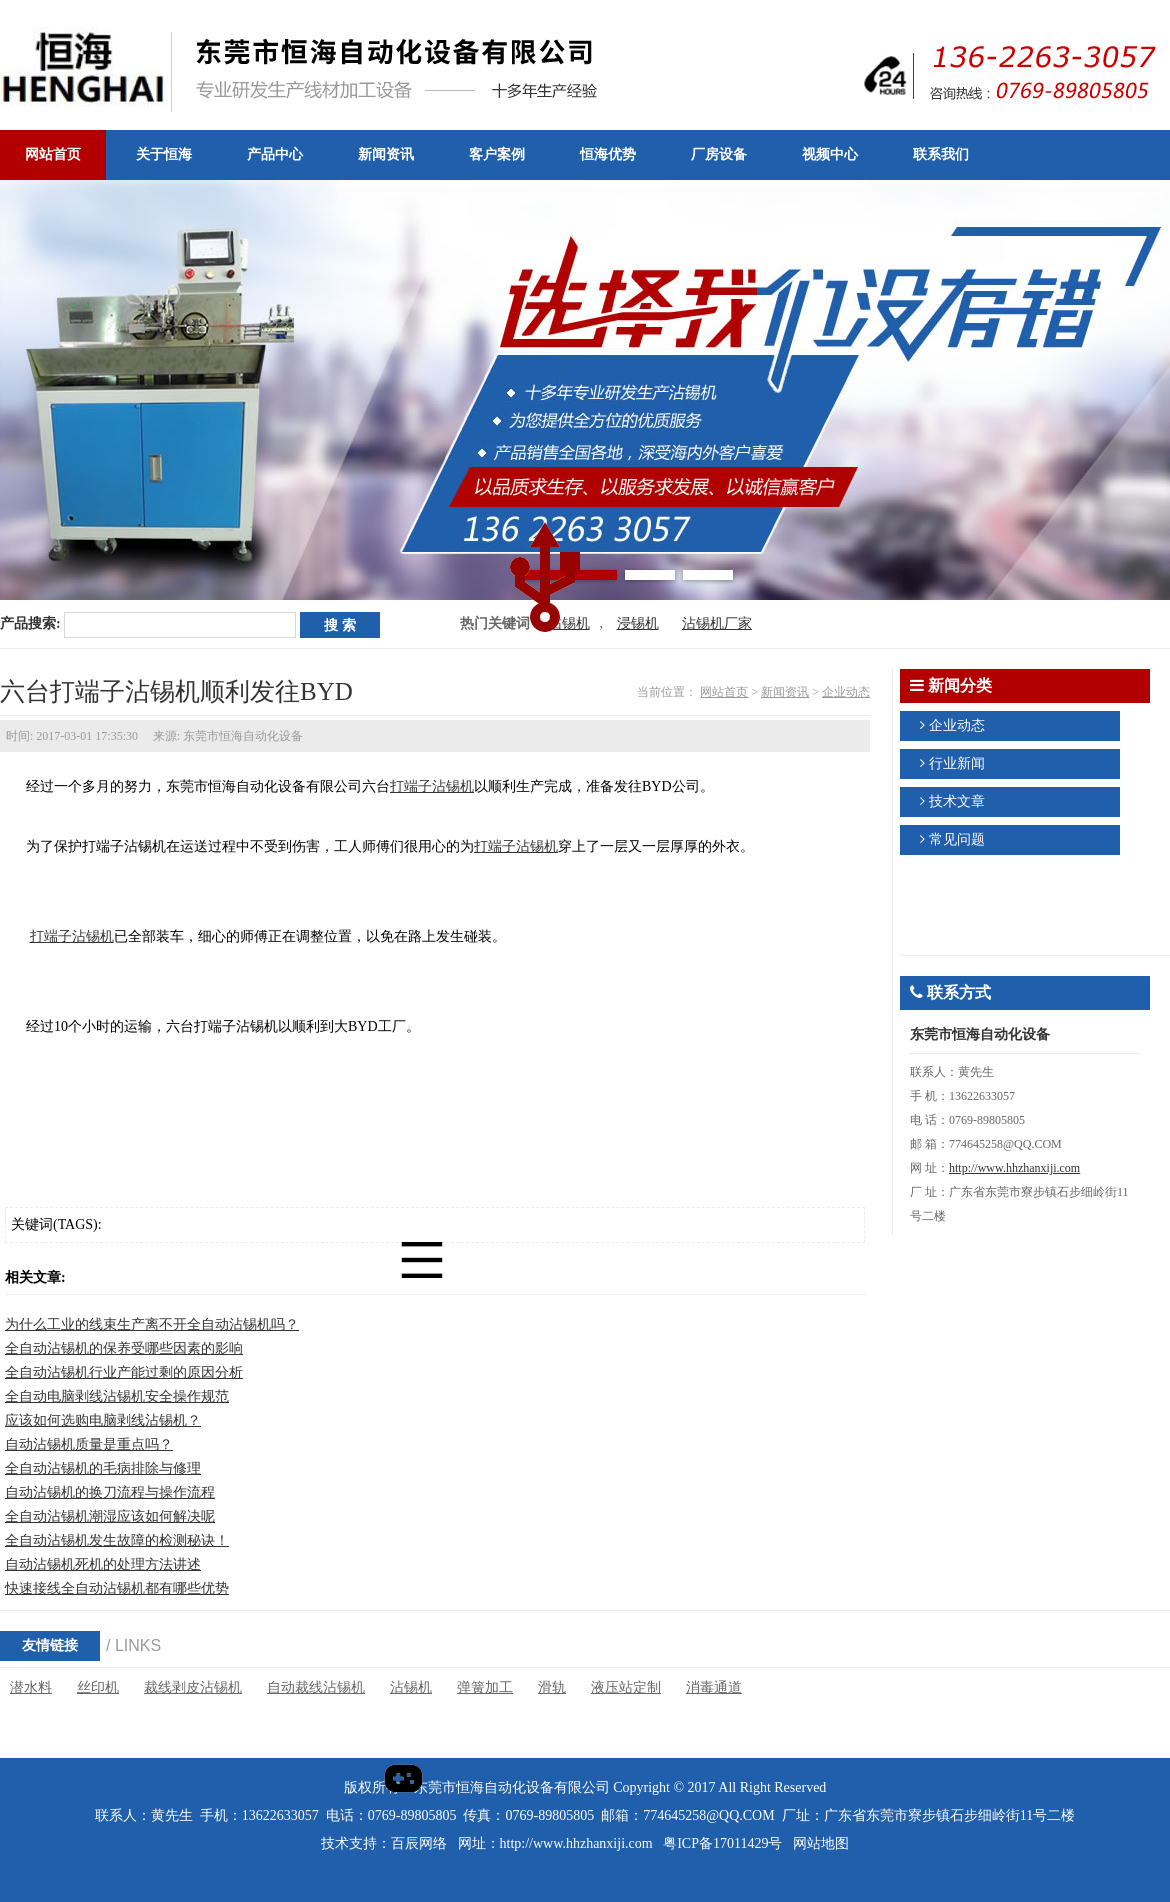 The image size is (1170, 1902). What do you see at coordinates (545, 577) in the screenshot?
I see `connect a USB device` at bounding box center [545, 577].